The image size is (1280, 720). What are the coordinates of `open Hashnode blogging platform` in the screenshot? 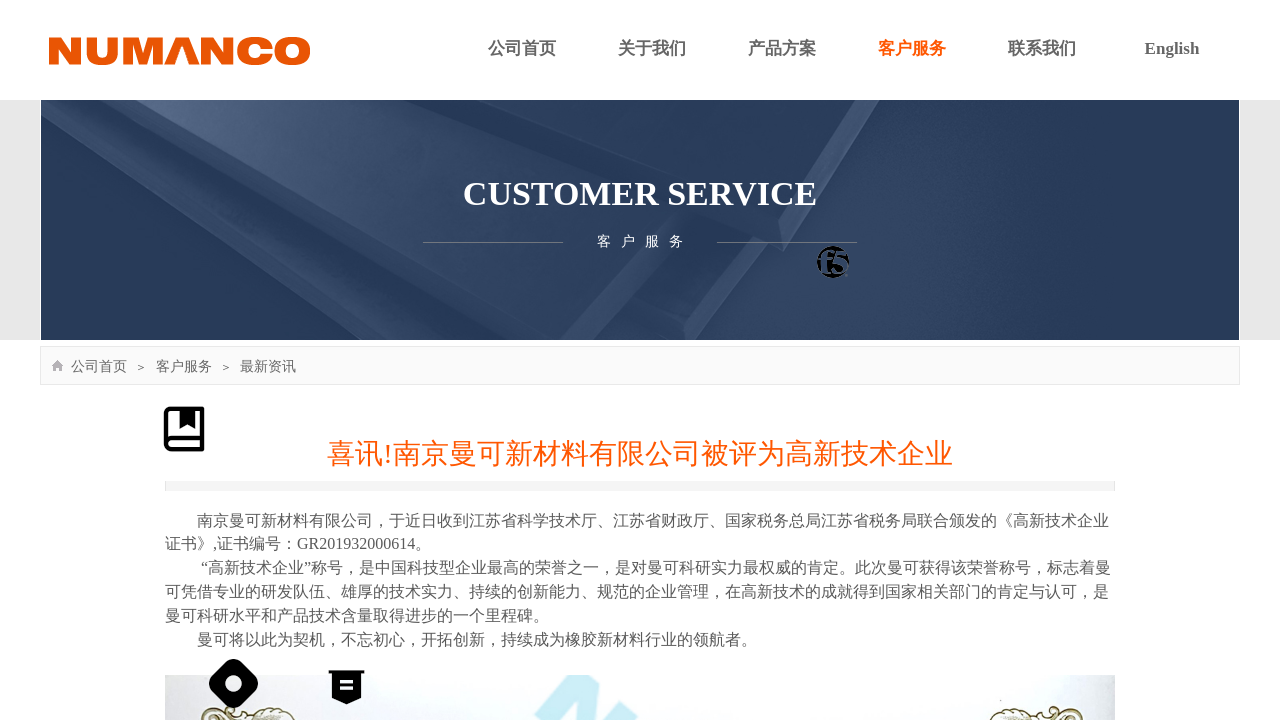 It's located at (233, 683).